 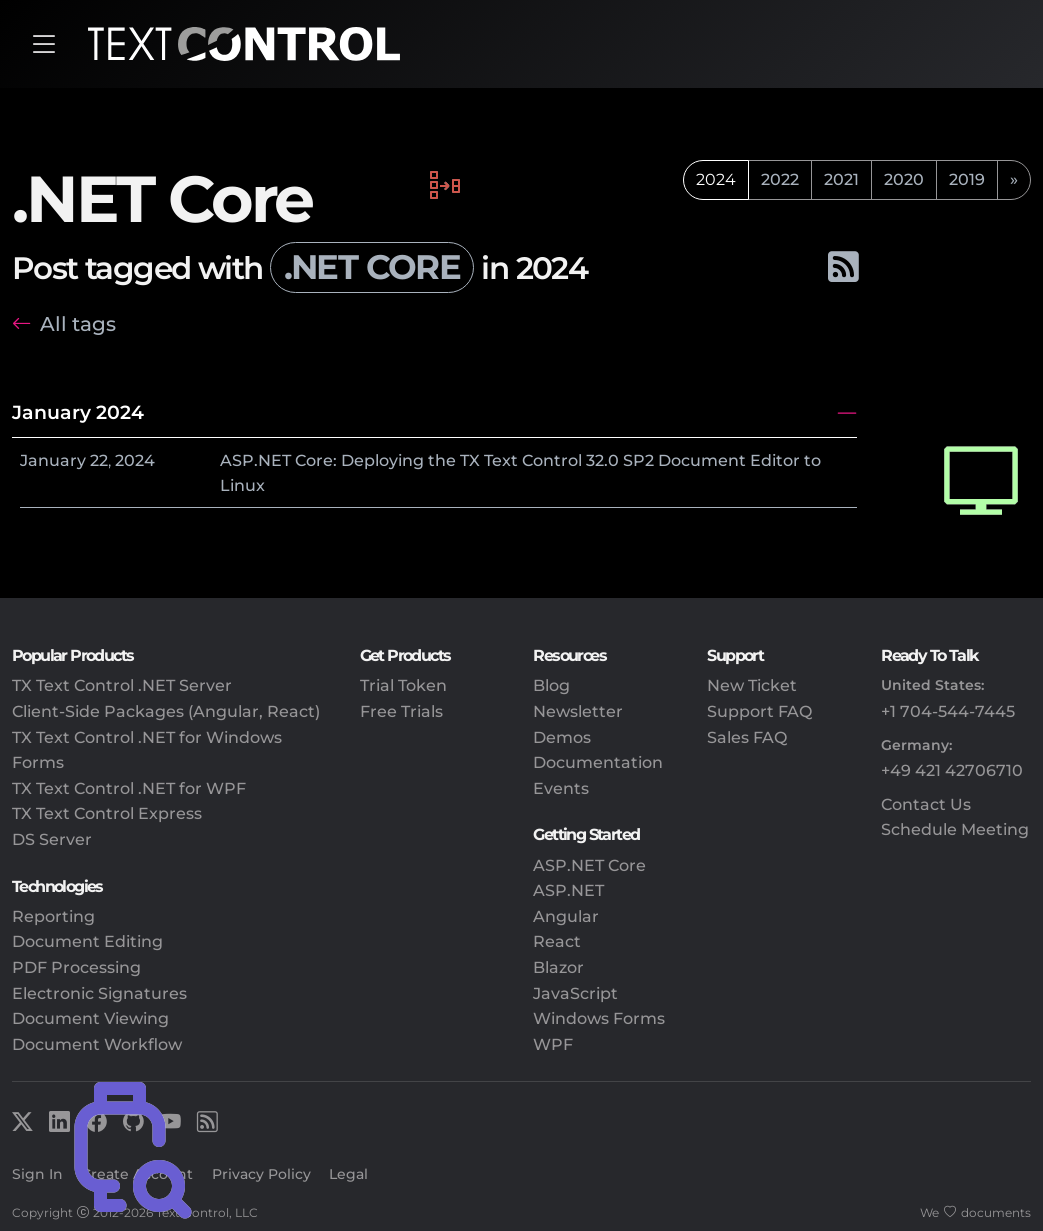 I want to click on search for a connected smartwatch, so click(x=120, y=1147).